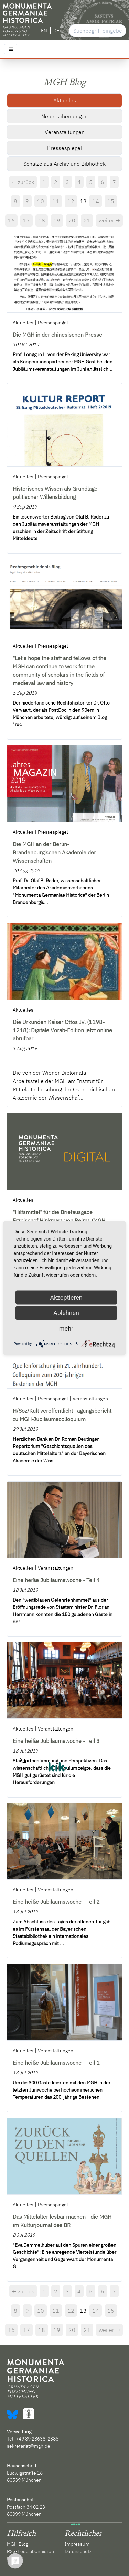  I want to click on open kik messenger app, so click(58, 1767).